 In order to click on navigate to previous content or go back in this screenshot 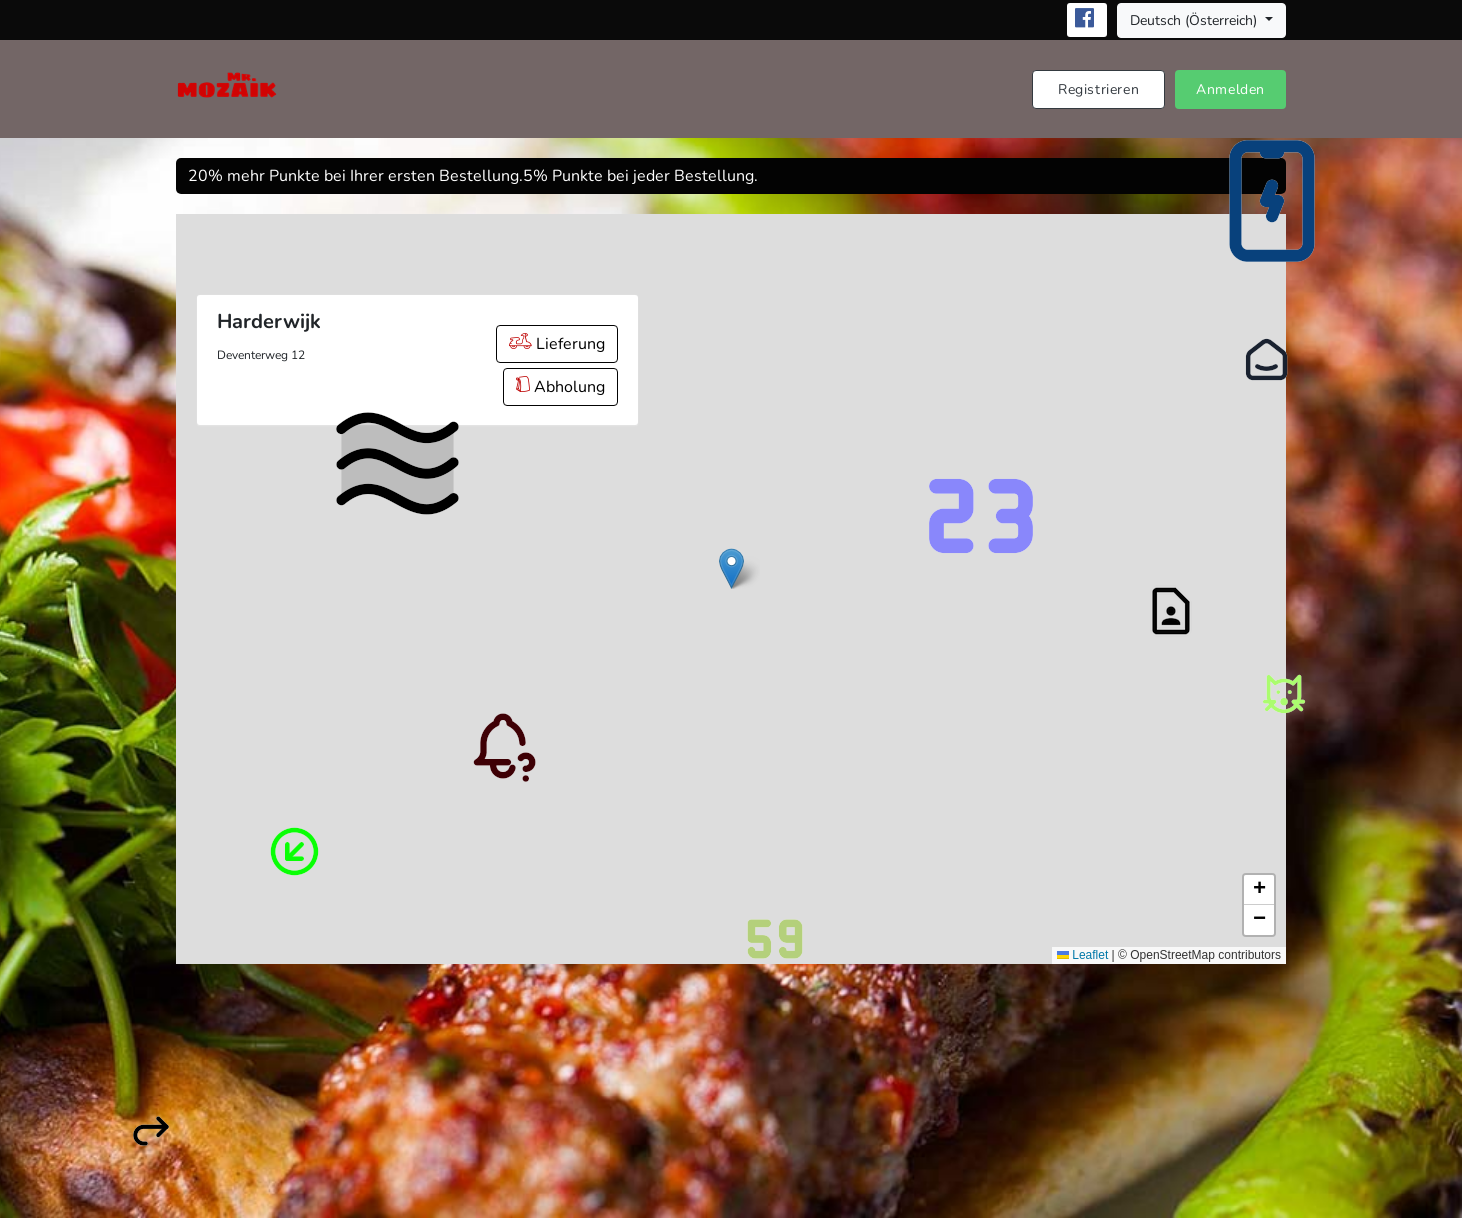, I will do `click(294, 851)`.